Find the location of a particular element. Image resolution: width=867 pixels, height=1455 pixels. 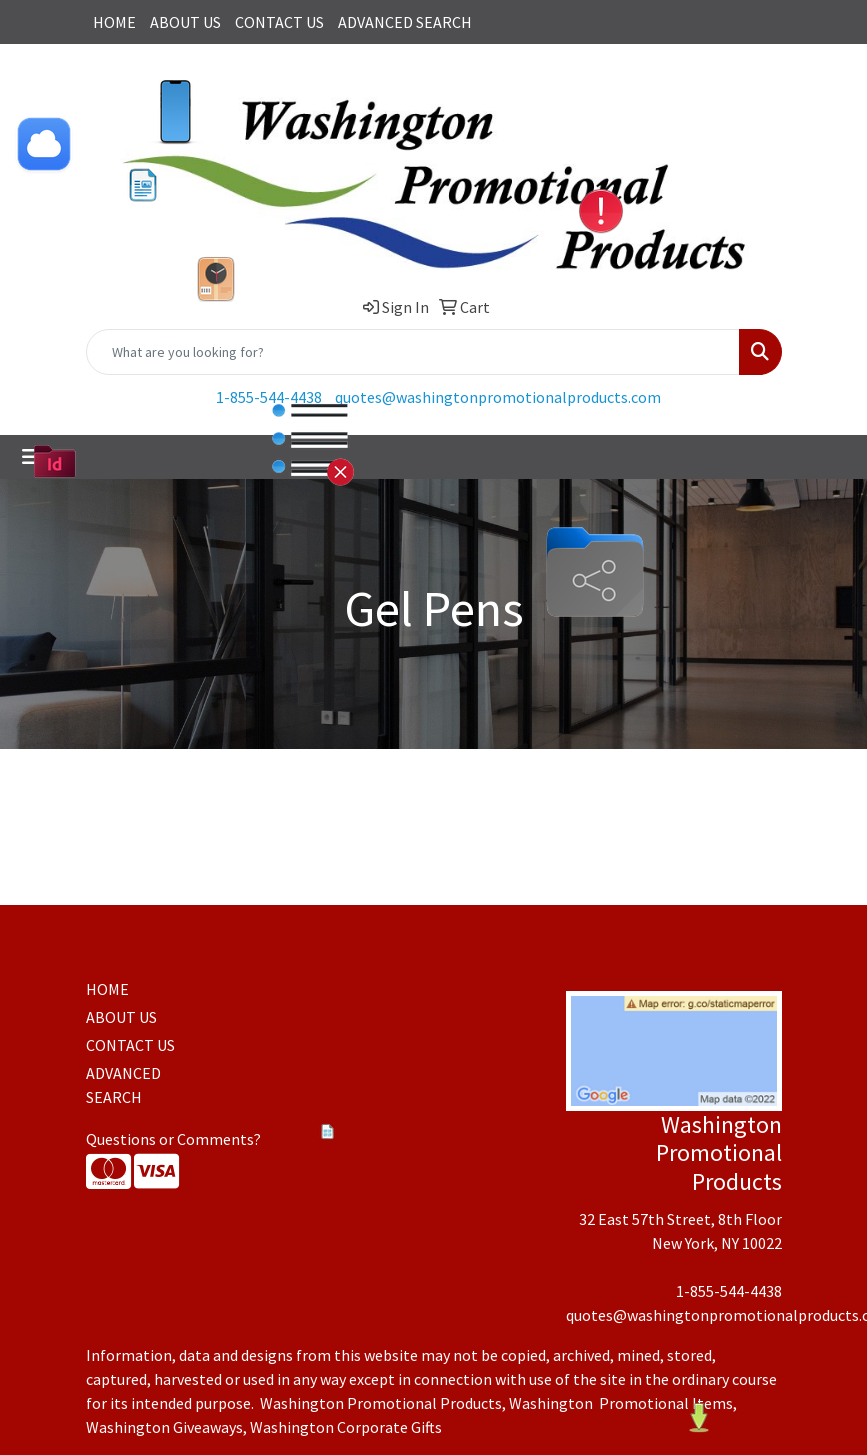

iPhone 13 Pro device icon is located at coordinates (175, 112).